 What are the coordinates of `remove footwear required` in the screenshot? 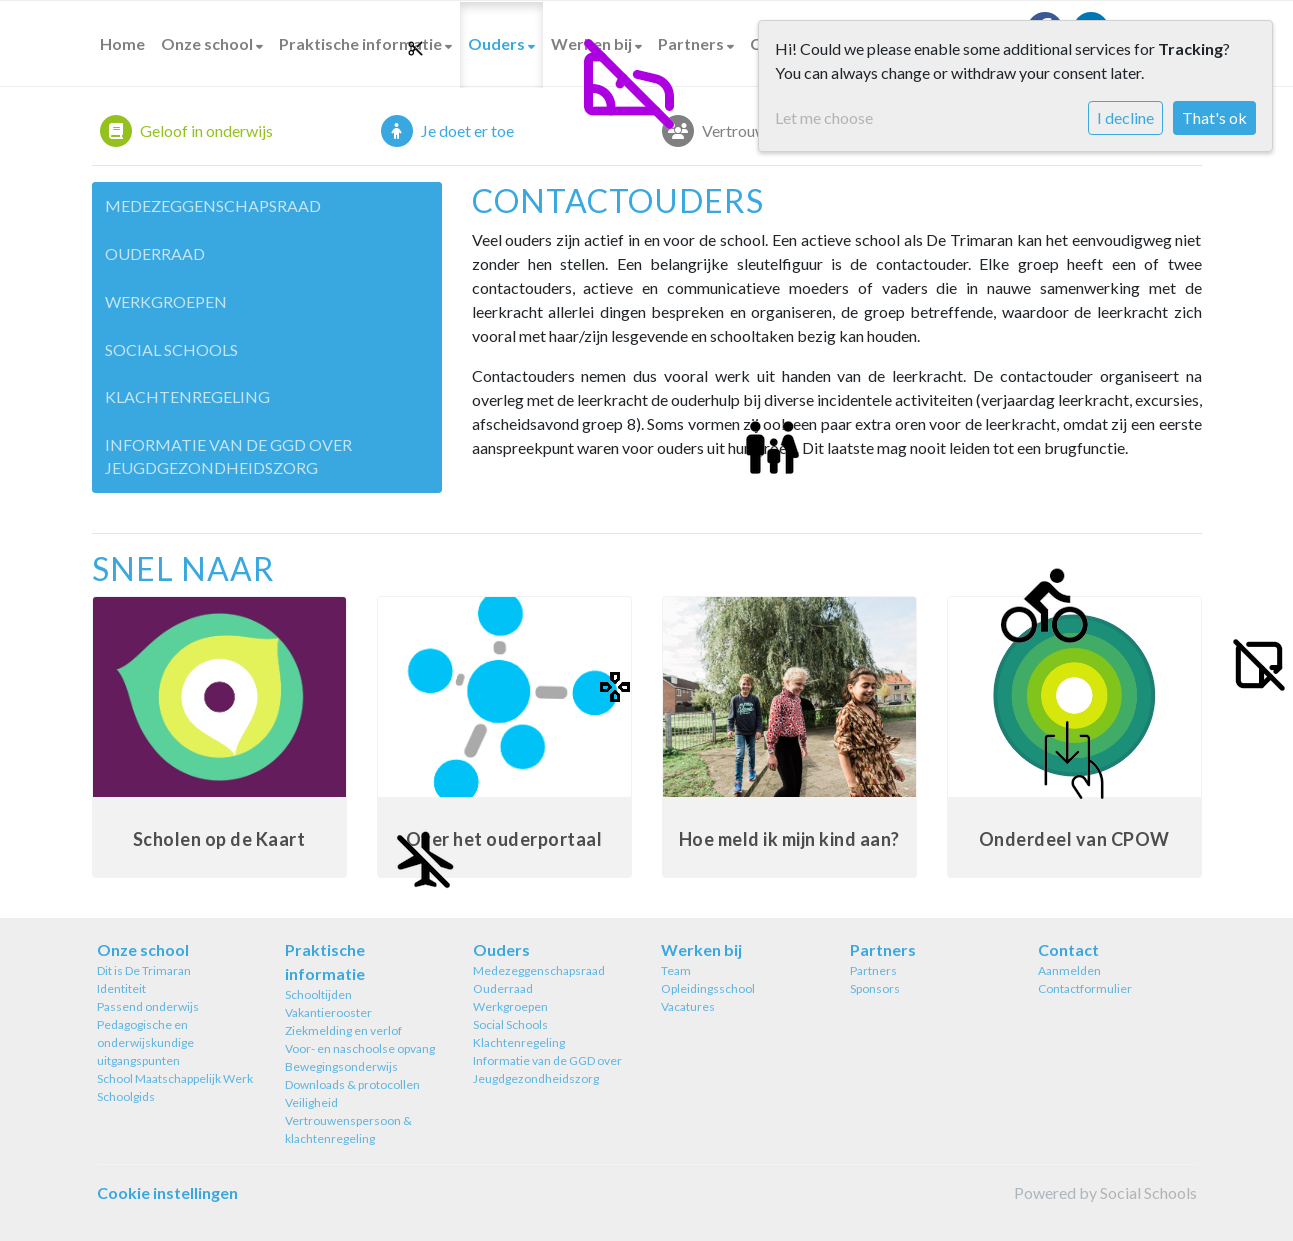 It's located at (629, 84).